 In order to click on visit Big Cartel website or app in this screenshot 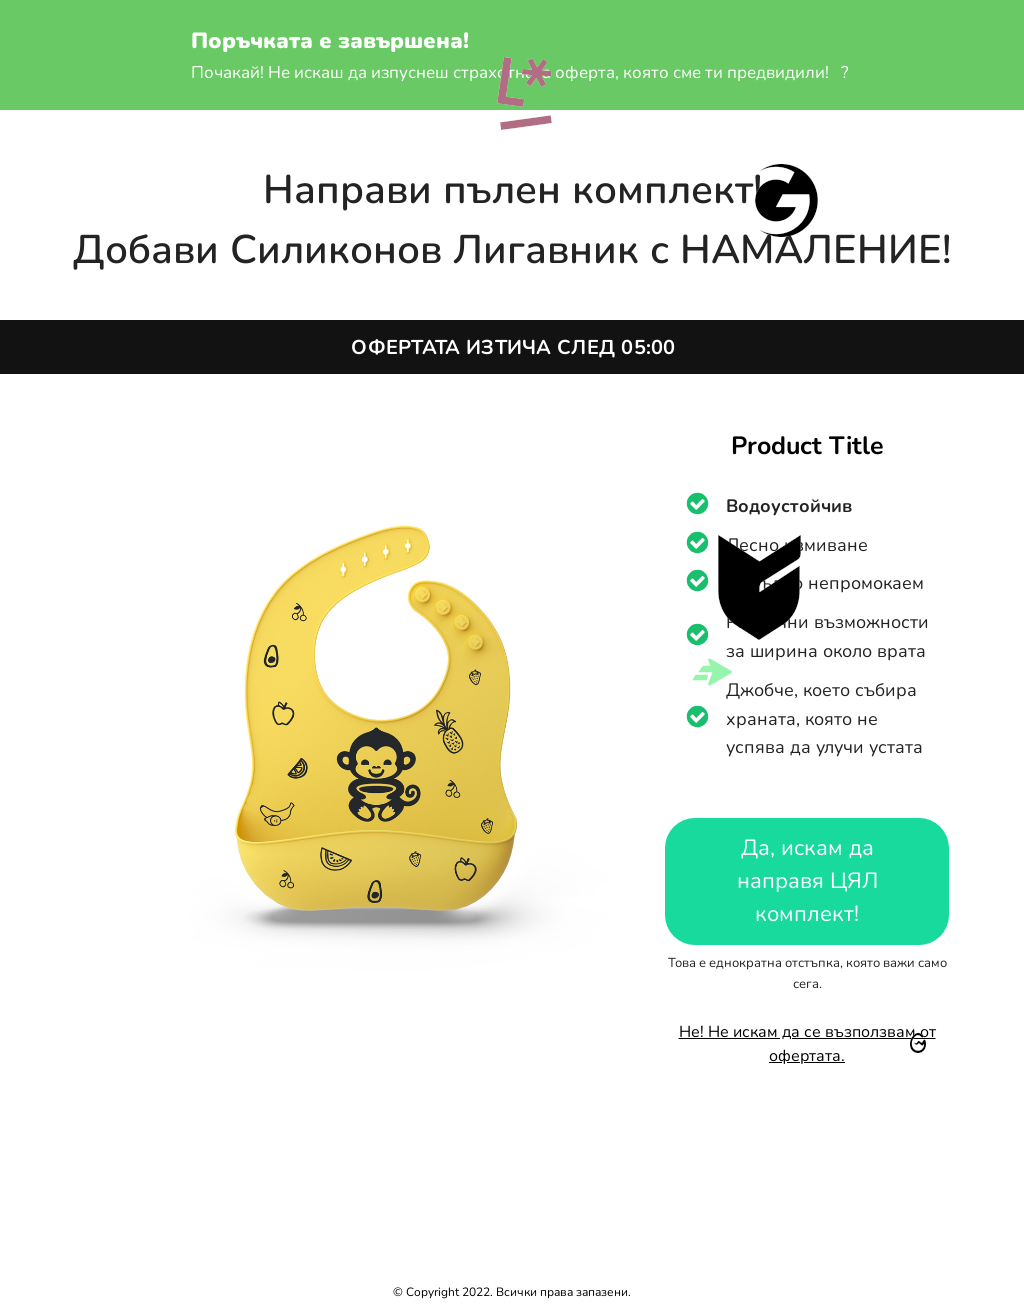, I will do `click(759, 587)`.